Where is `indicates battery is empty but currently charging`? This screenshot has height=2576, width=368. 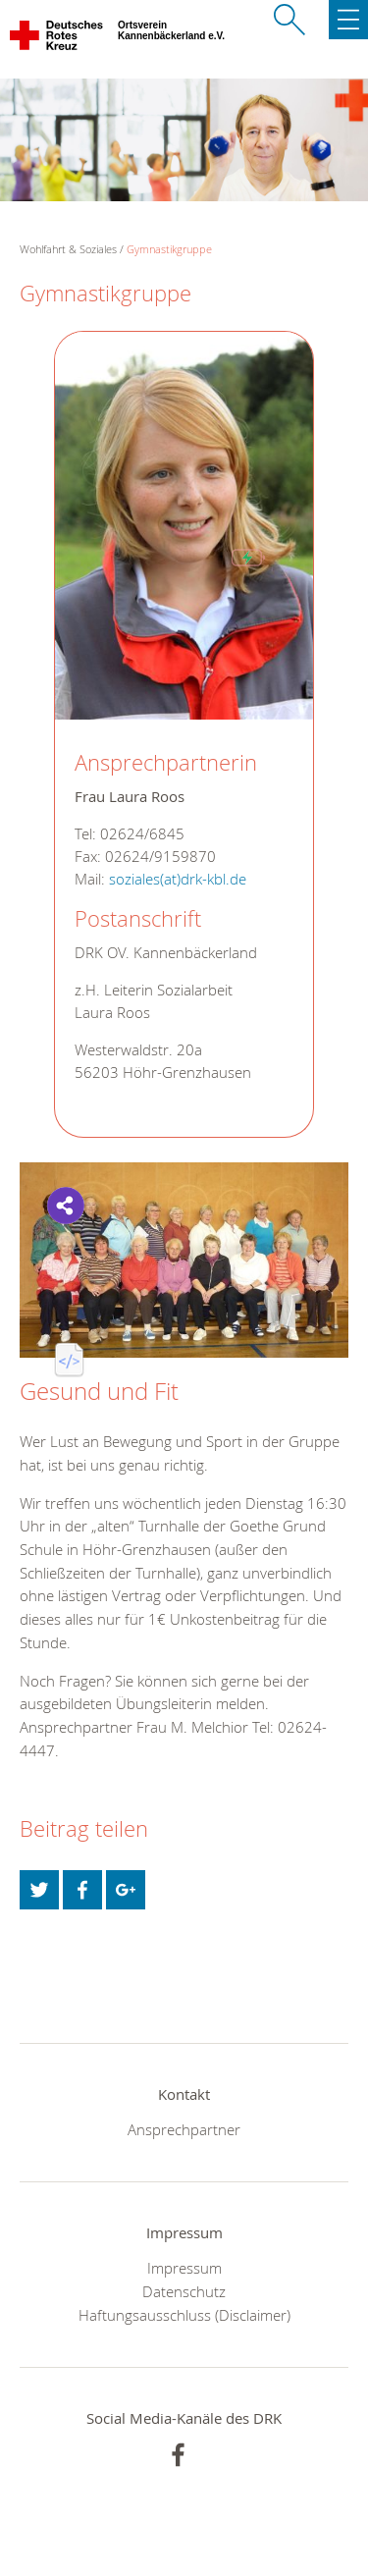
indicates battery is empty but currently charging is located at coordinates (248, 558).